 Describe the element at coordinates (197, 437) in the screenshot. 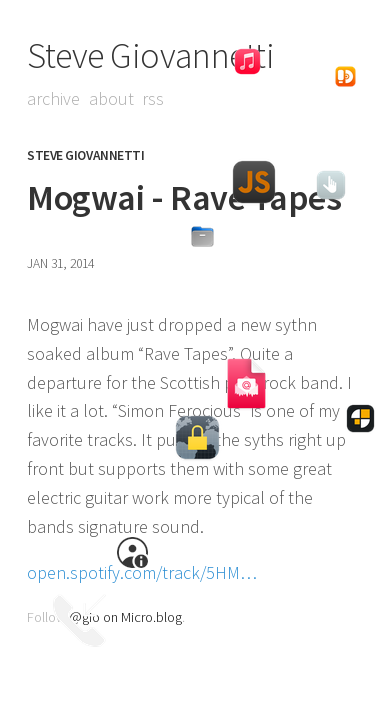

I see `manage browser security and SSL certificate settings` at that location.